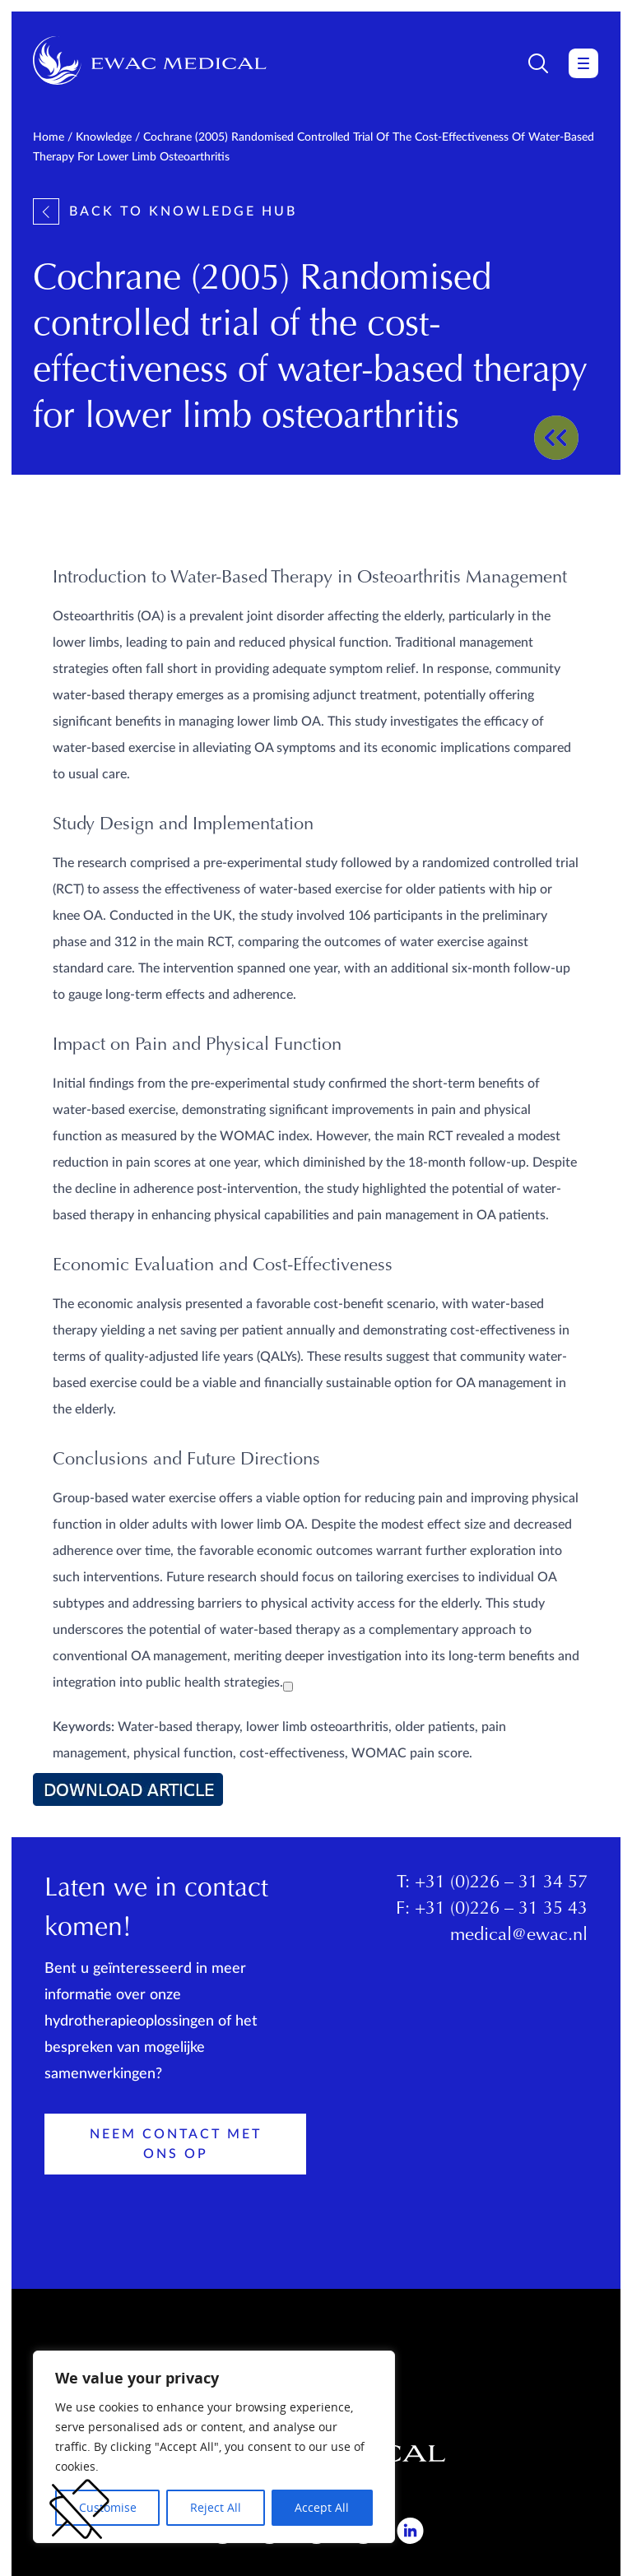  What do you see at coordinates (77, 2511) in the screenshot?
I see `unpin an item from its current location` at bounding box center [77, 2511].